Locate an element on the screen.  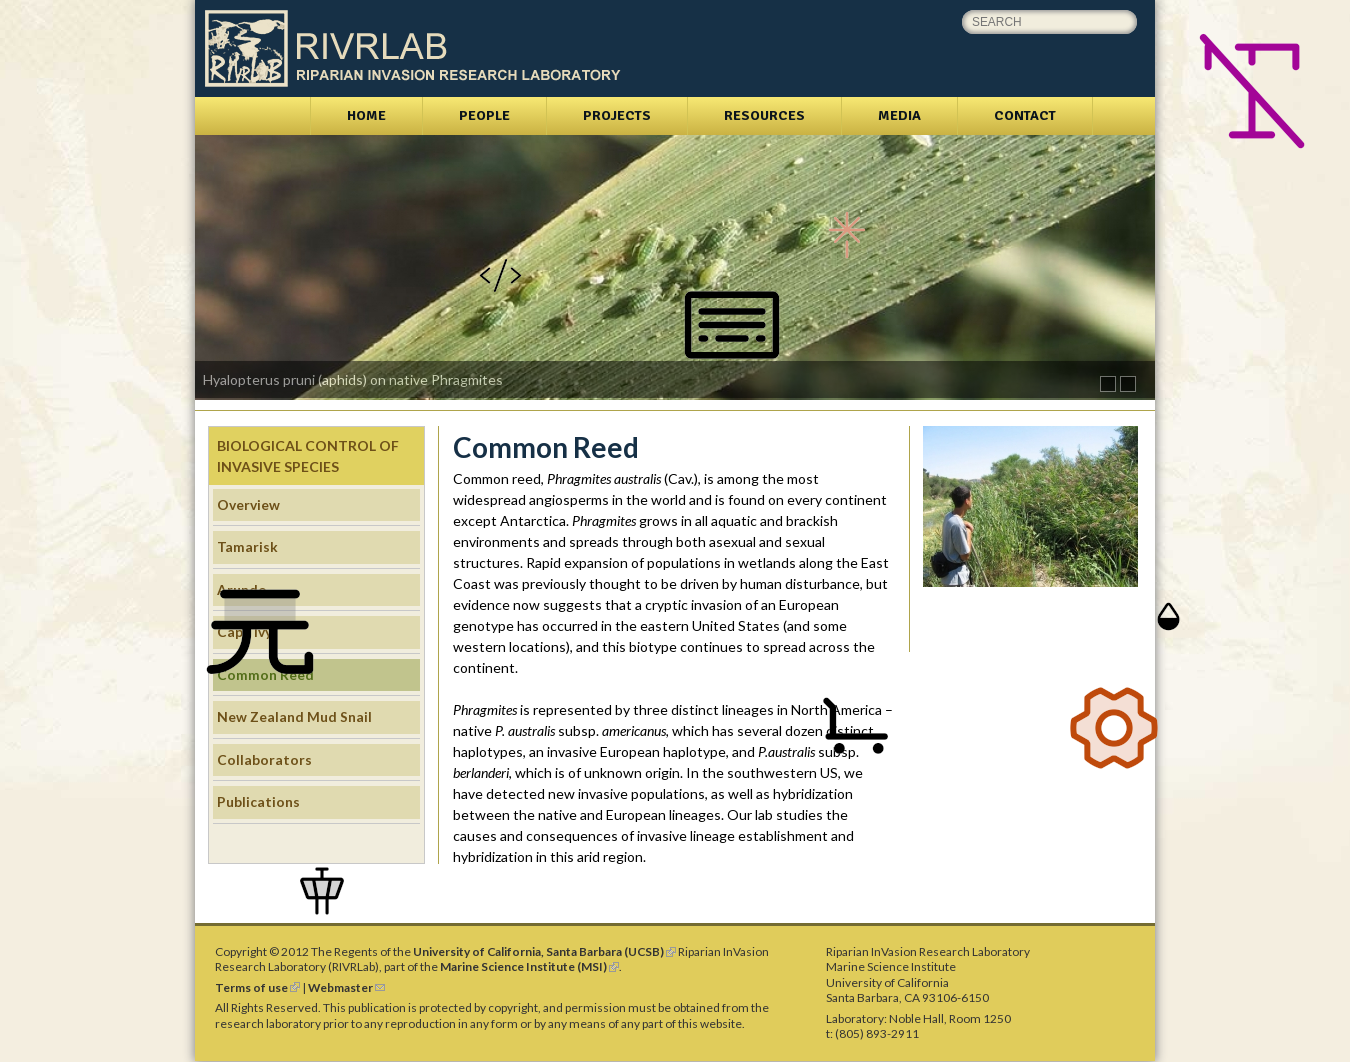
view or convert to chinese yuan currency is located at coordinates (260, 634).